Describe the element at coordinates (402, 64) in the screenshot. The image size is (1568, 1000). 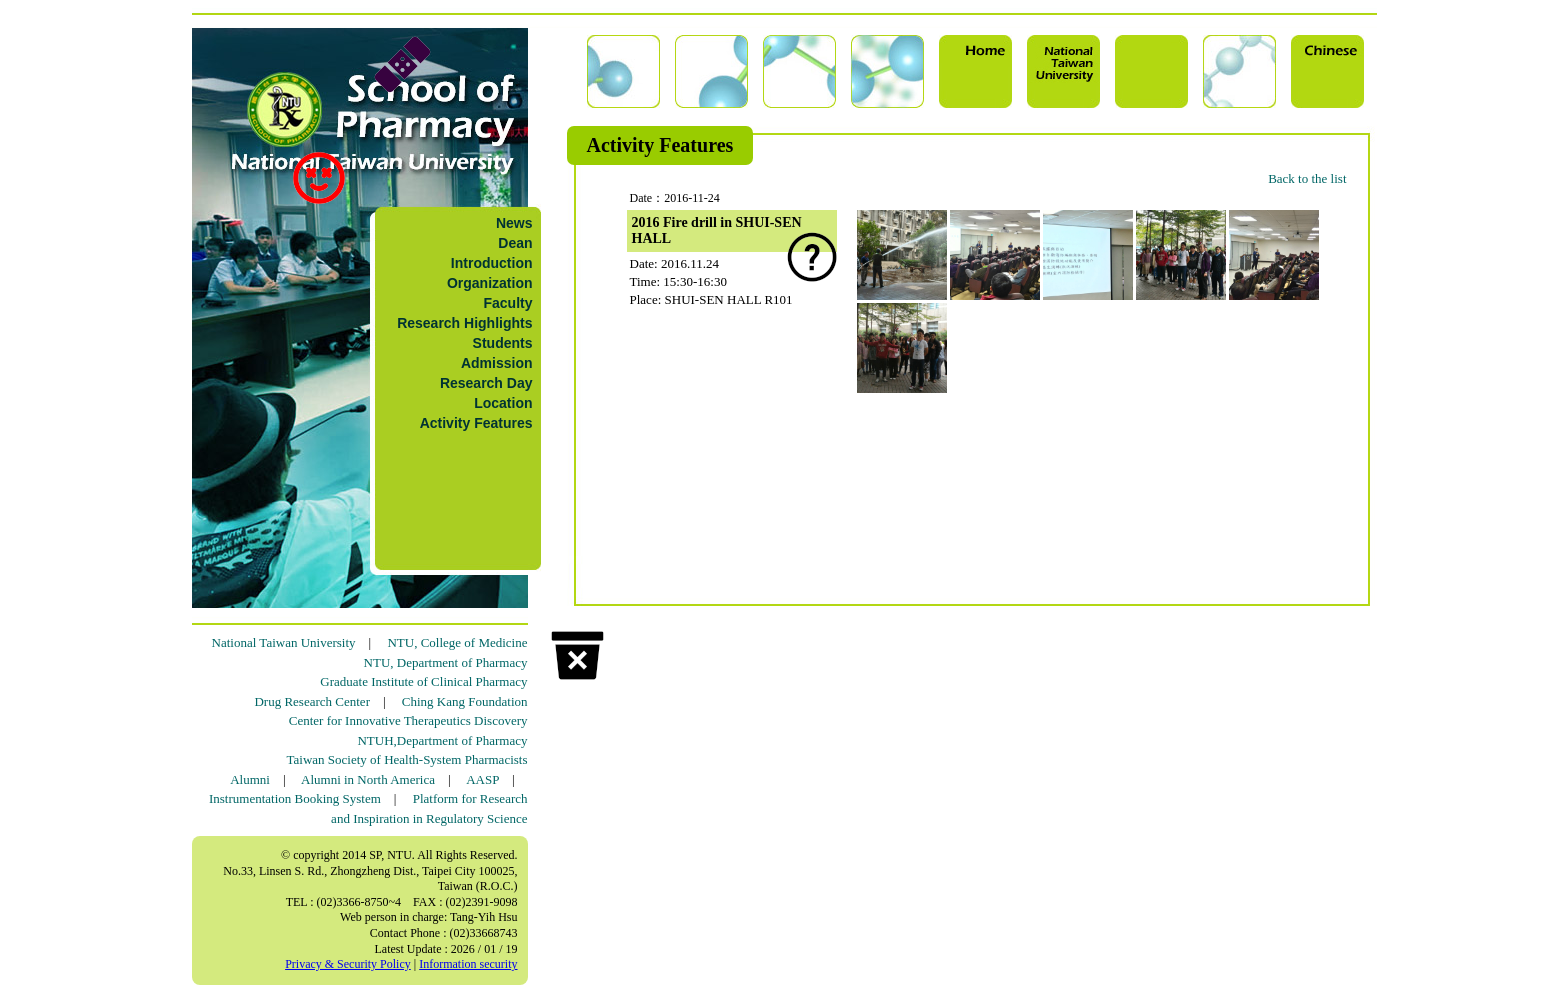
I see `access first aid or medical information` at that location.